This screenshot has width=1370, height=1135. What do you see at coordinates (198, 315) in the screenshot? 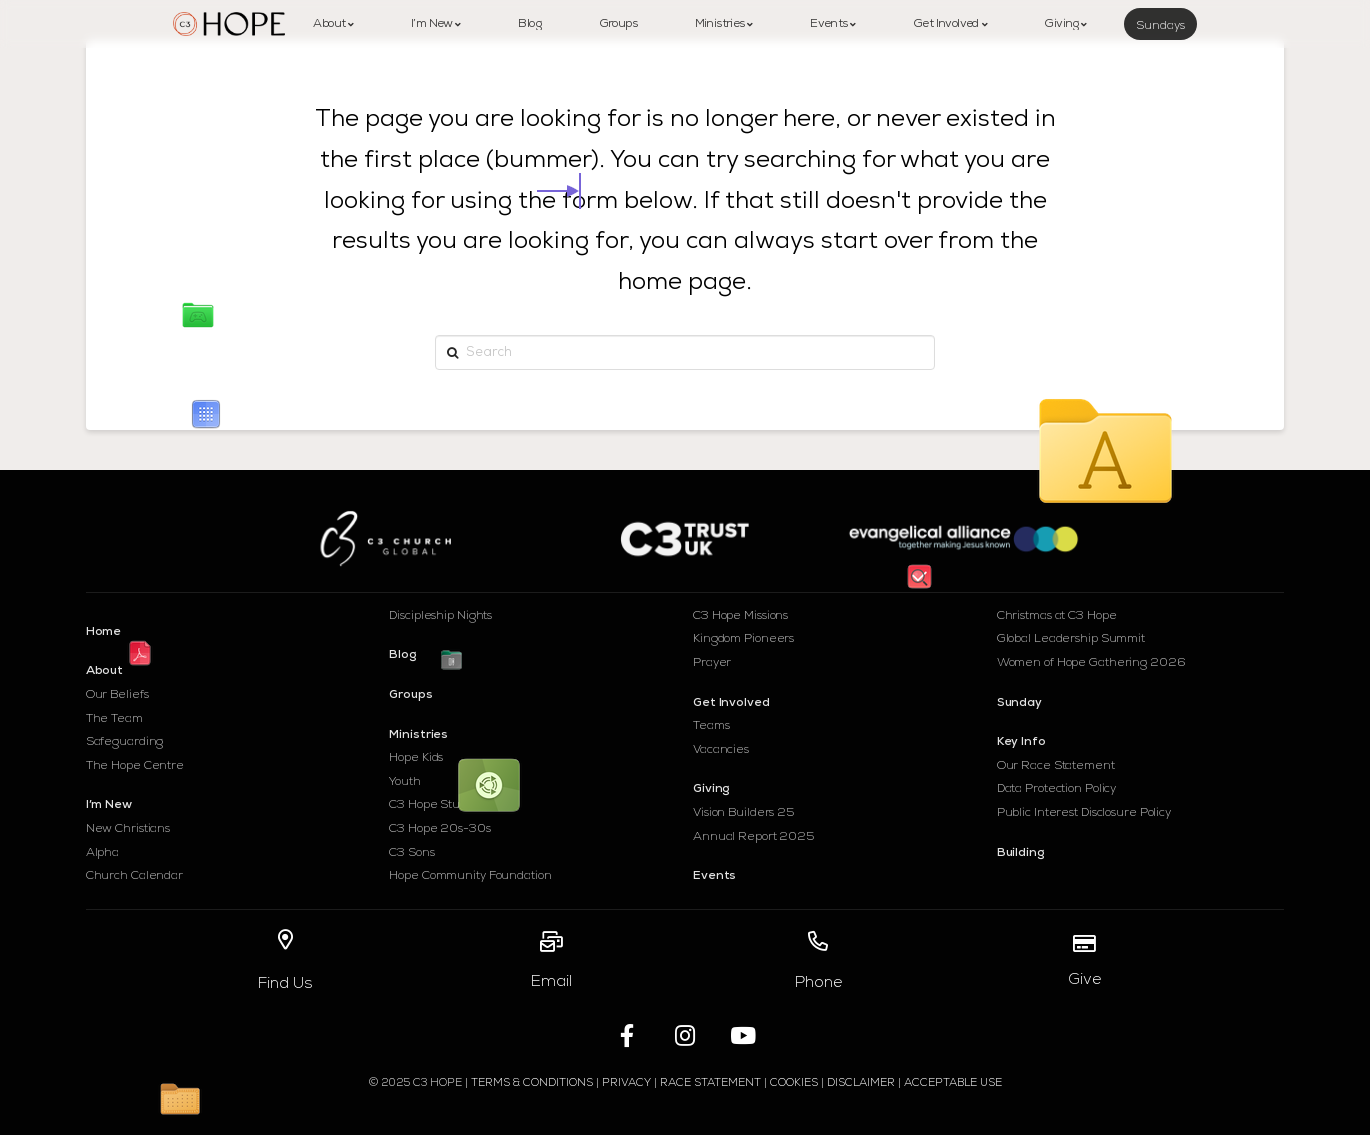
I see `open your games folder` at bounding box center [198, 315].